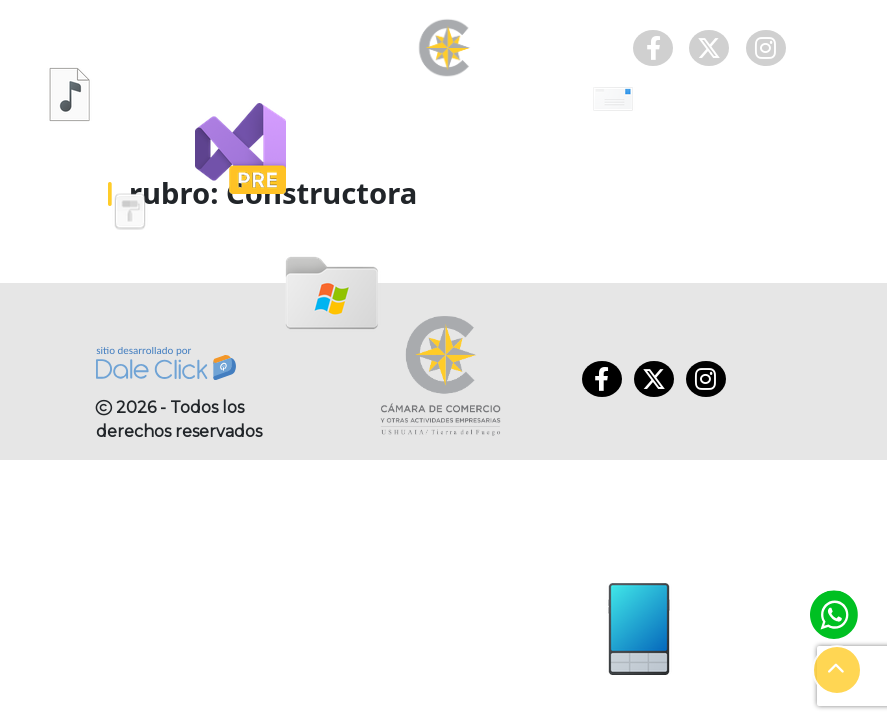  What do you see at coordinates (130, 211) in the screenshot?
I see `a theme or appearance customization file` at bounding box center [130, 211].